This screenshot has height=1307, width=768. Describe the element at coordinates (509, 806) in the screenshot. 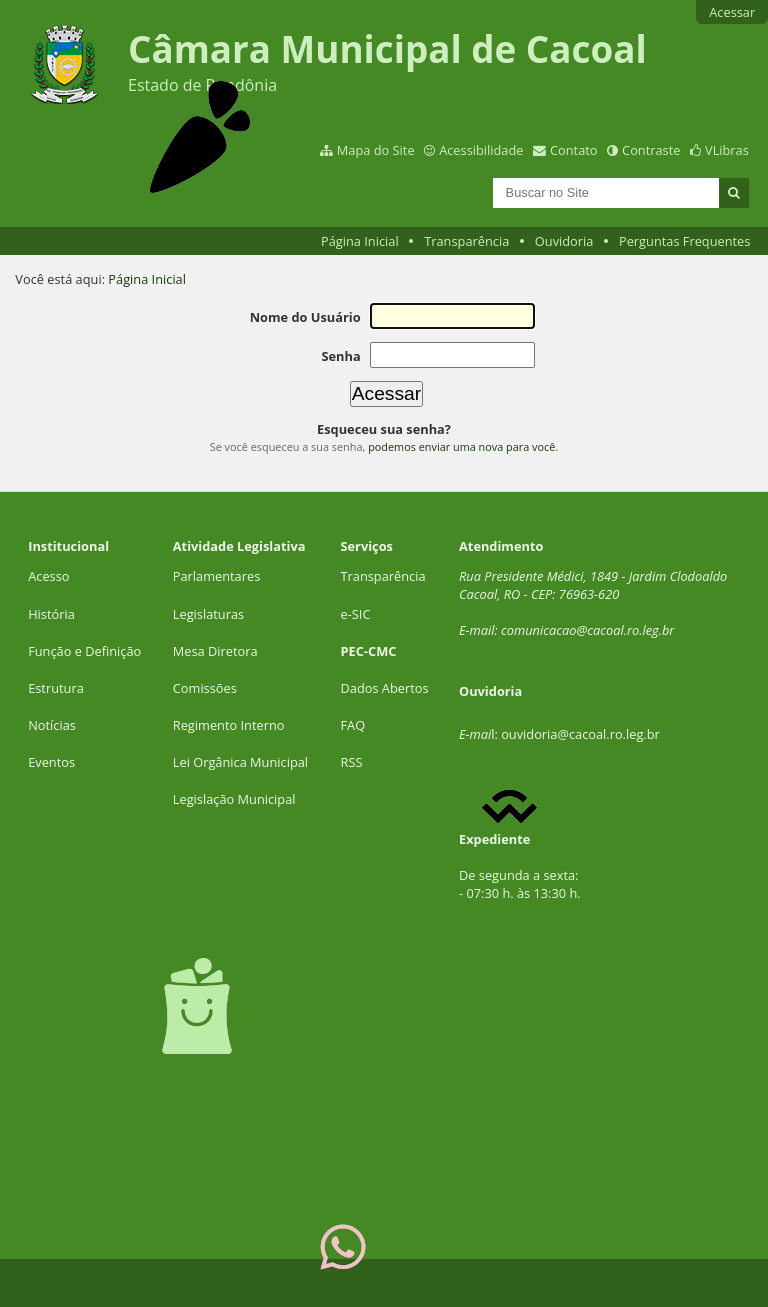

I see `connect your crypto wallet via WalletConnect` at that location.